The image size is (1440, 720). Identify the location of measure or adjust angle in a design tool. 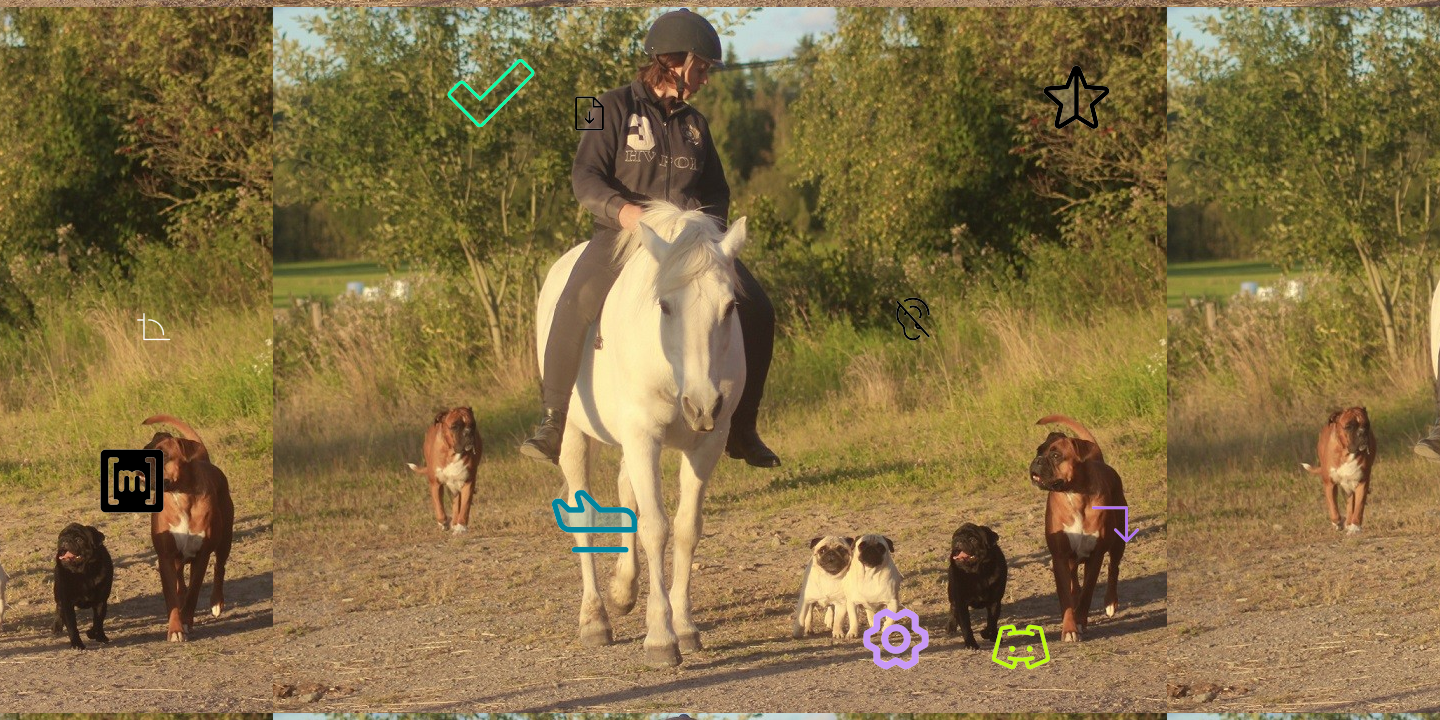
(152, 328).